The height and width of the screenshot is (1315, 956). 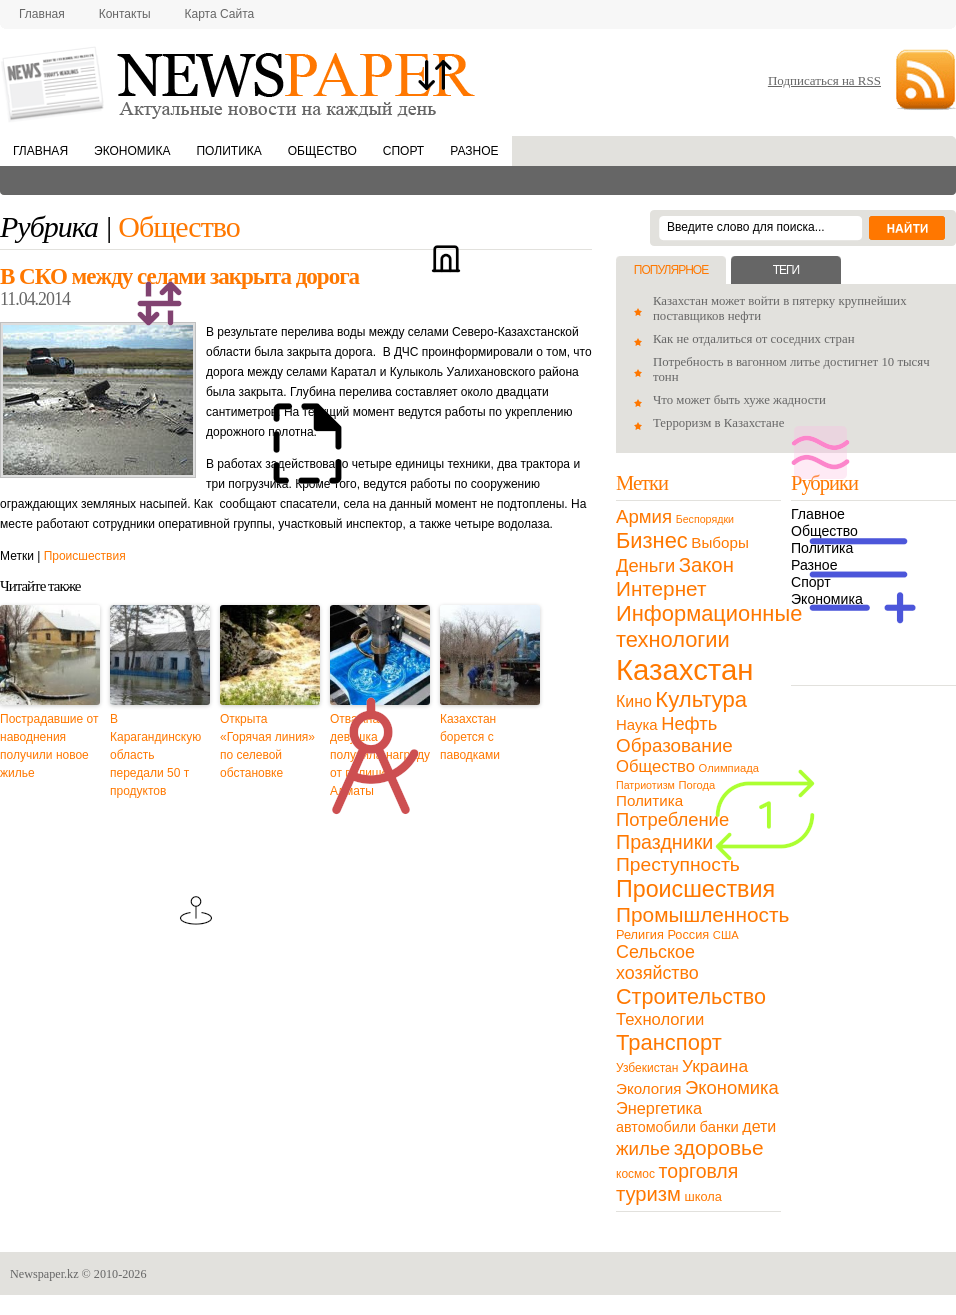 I want to click on repeat current track once, so click(x=765, y=815).